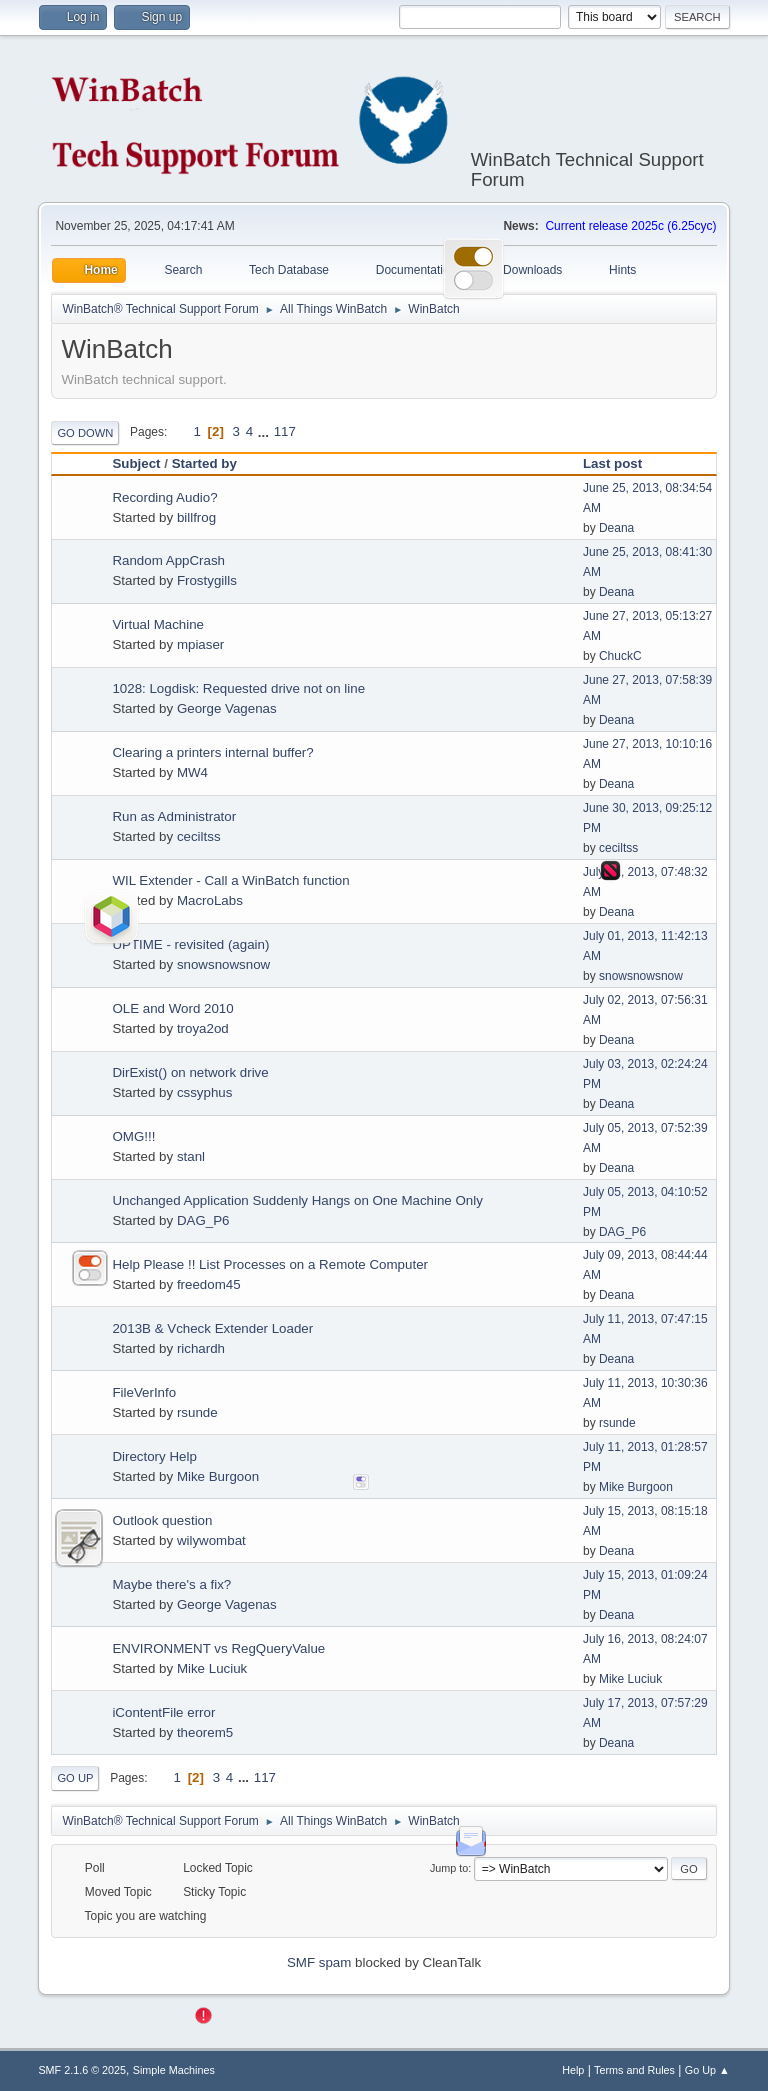  Describe the element at coordinates (111, 916) in the screenshot. I see `open NetBeans IDE` at that location.